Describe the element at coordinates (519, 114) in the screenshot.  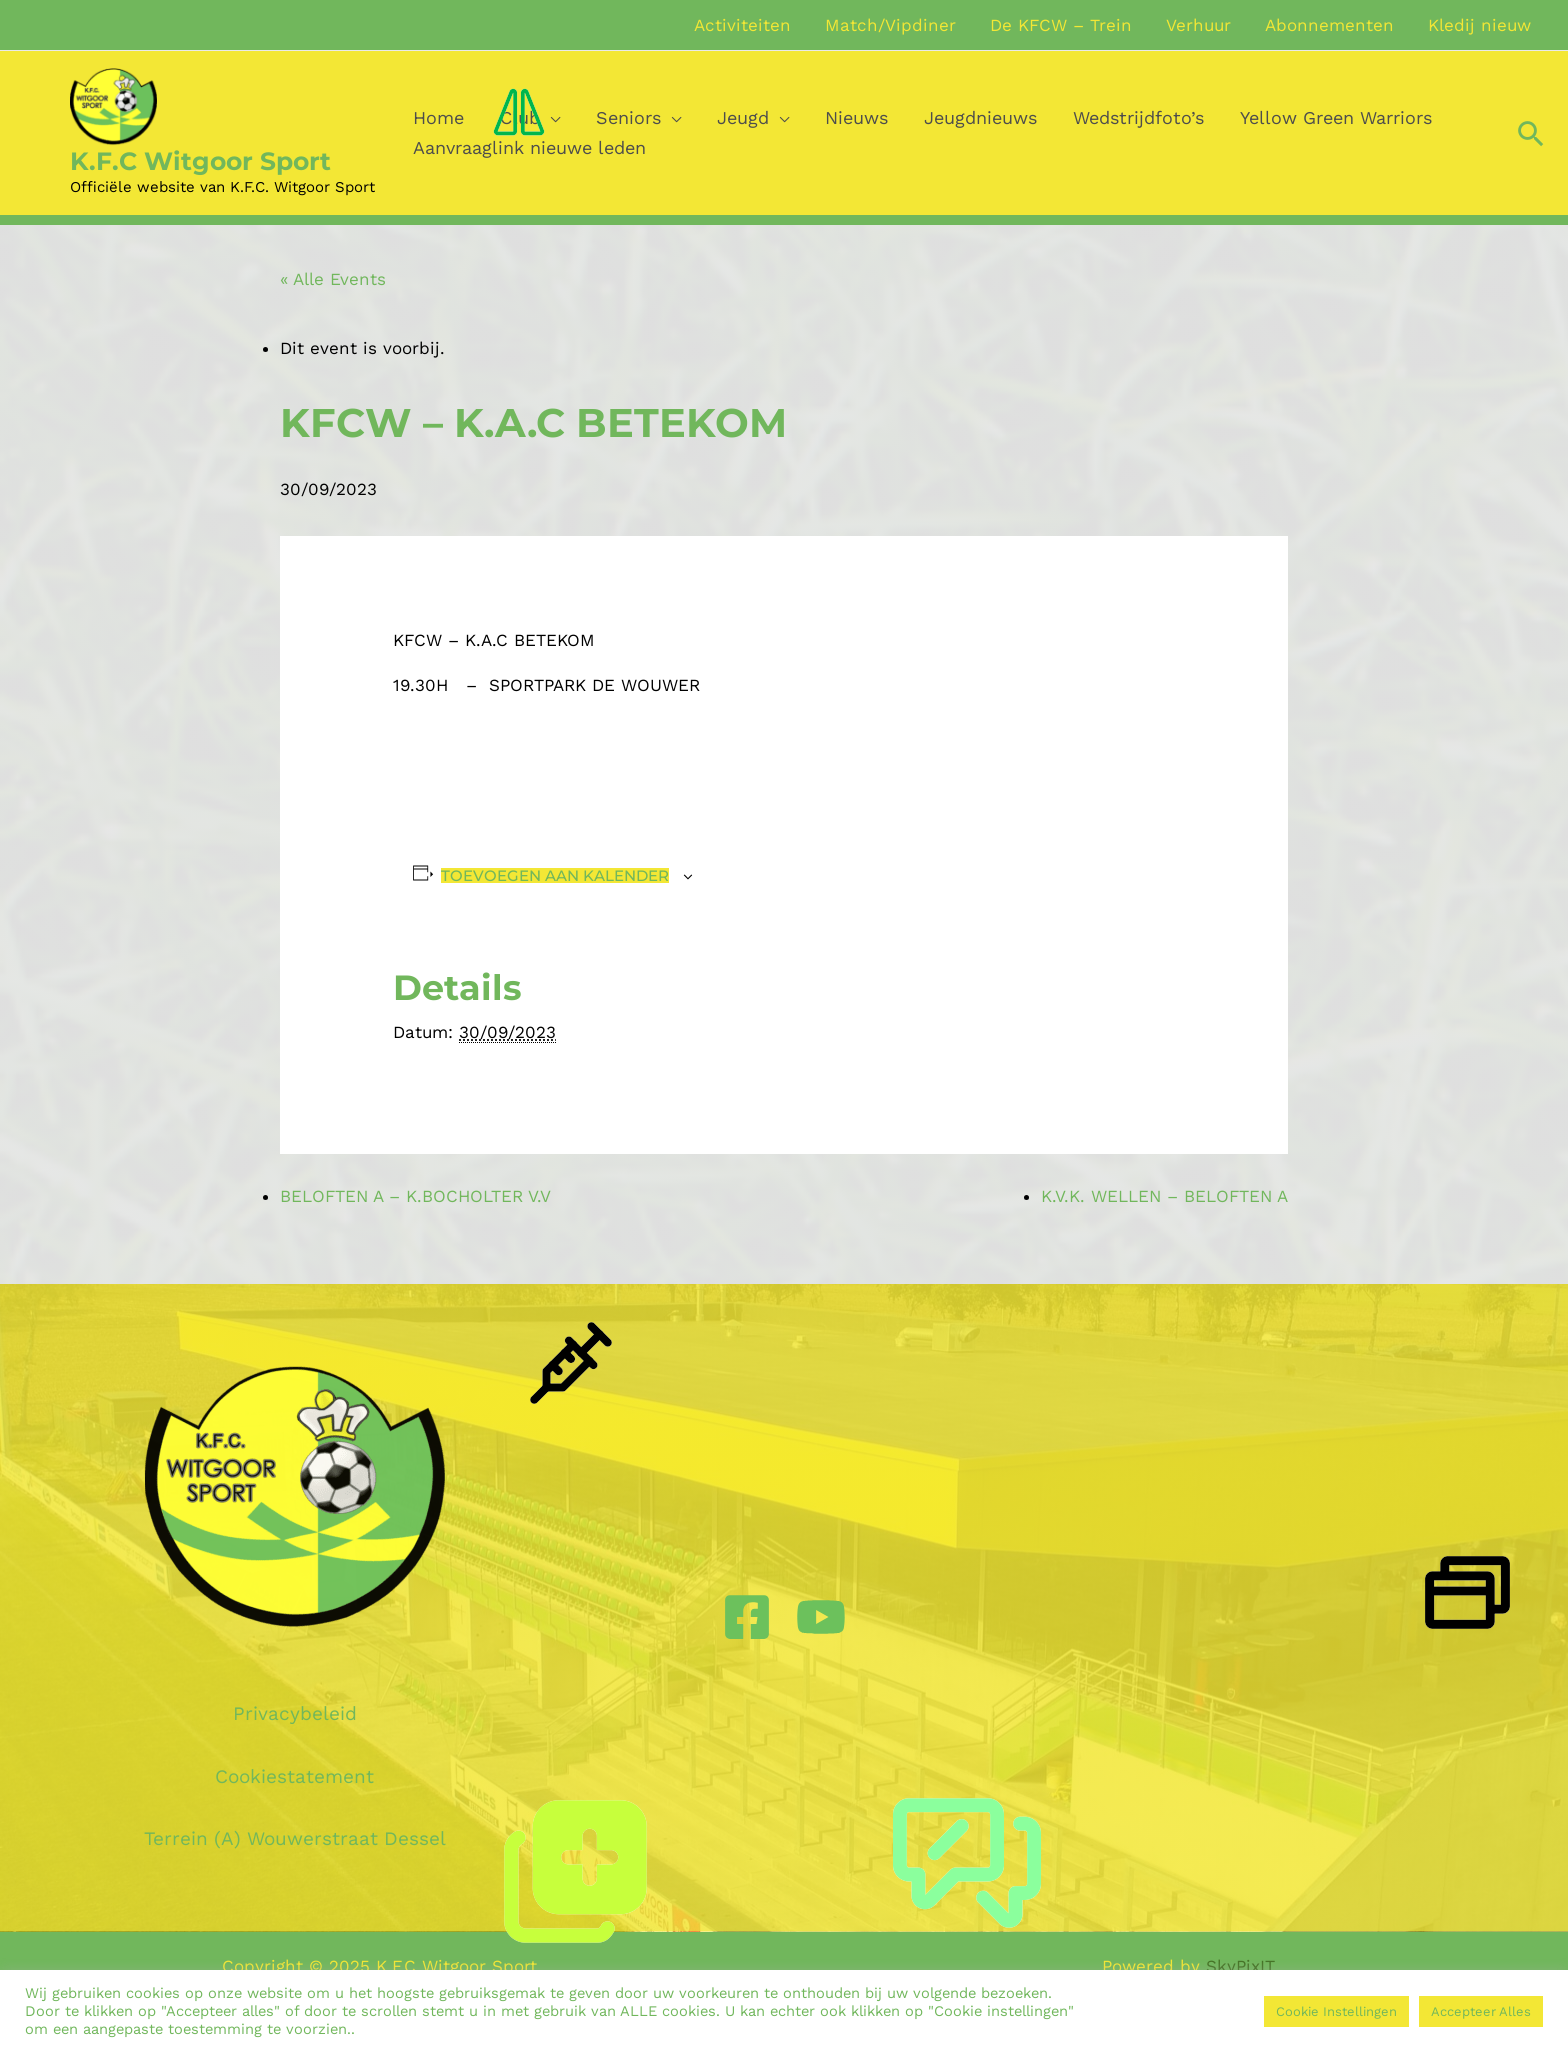
I see `flip image horizontally` at that location.